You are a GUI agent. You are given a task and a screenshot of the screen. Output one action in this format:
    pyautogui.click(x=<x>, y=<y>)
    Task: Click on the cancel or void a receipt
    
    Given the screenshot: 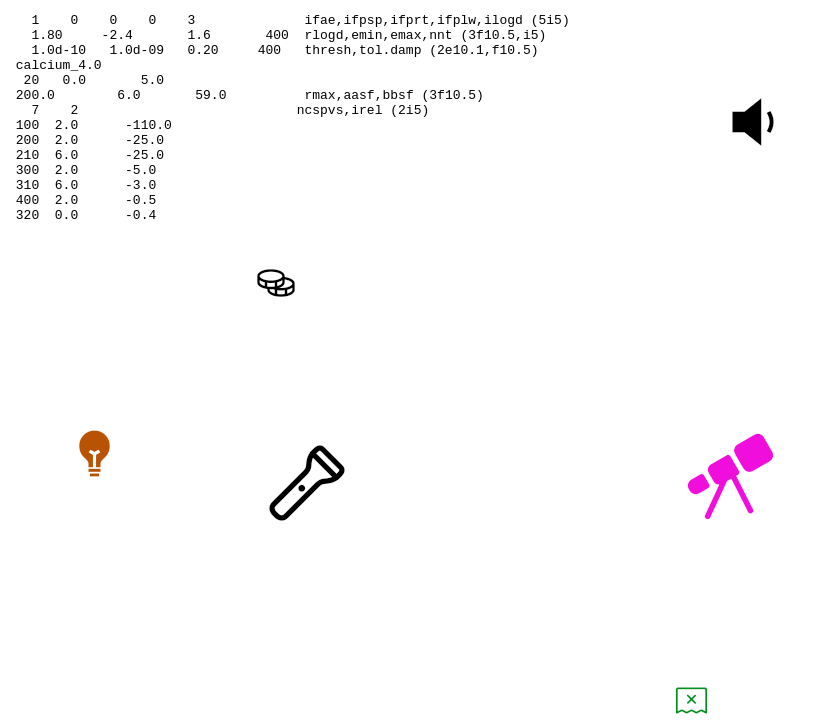 What is the action you would take?
    pyautogui.click(x=691, y=700)
    